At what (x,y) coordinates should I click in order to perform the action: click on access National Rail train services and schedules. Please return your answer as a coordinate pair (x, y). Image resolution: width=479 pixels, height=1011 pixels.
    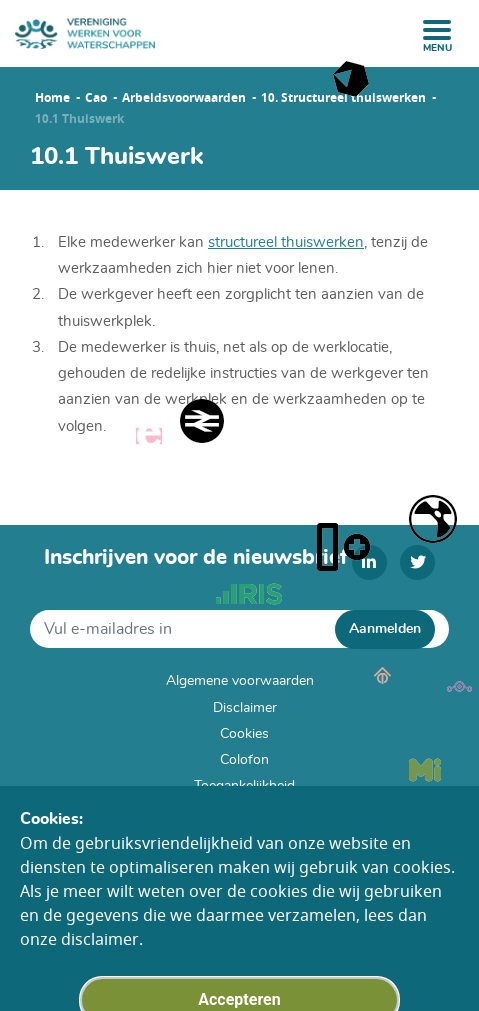
    Looking at the image, I should click on (202, 421).